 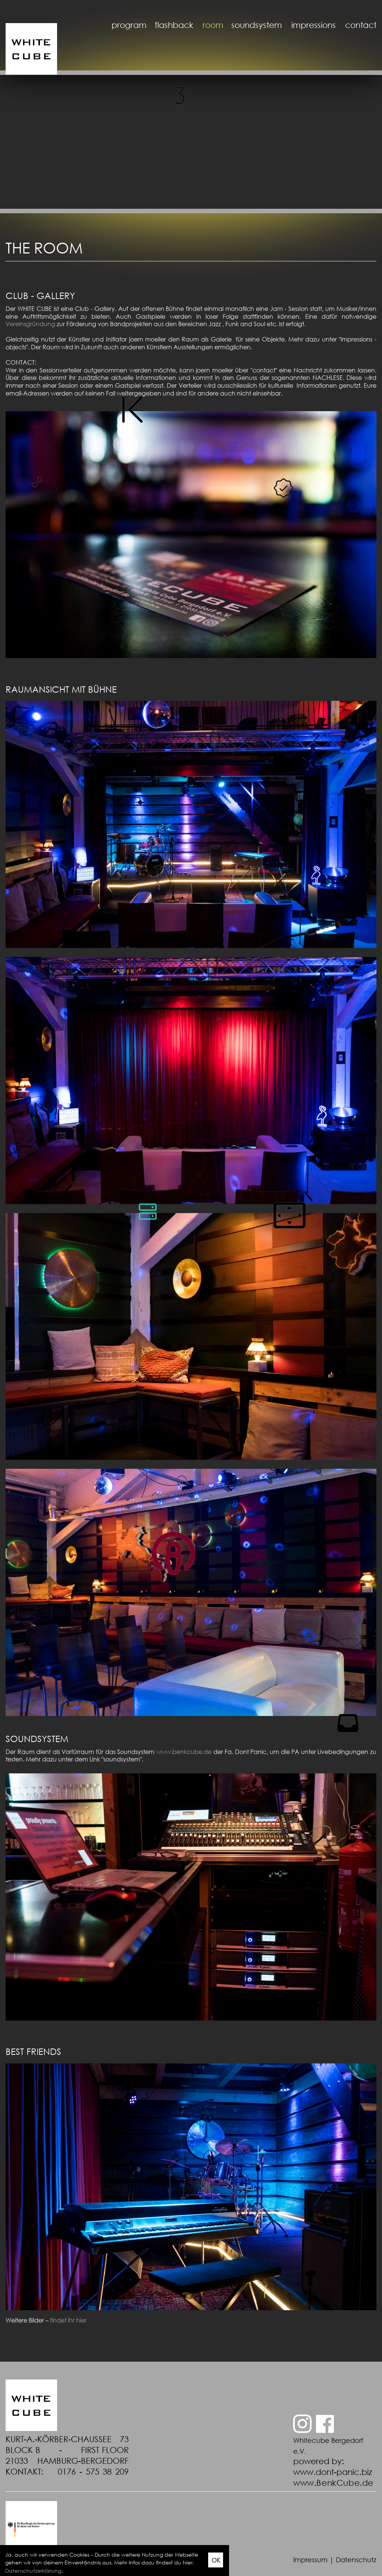 What do you see at coordinates (180, 95) in the screenshot?
I see `indicates step three in a multi-step process` at bounding box center [180, 95].